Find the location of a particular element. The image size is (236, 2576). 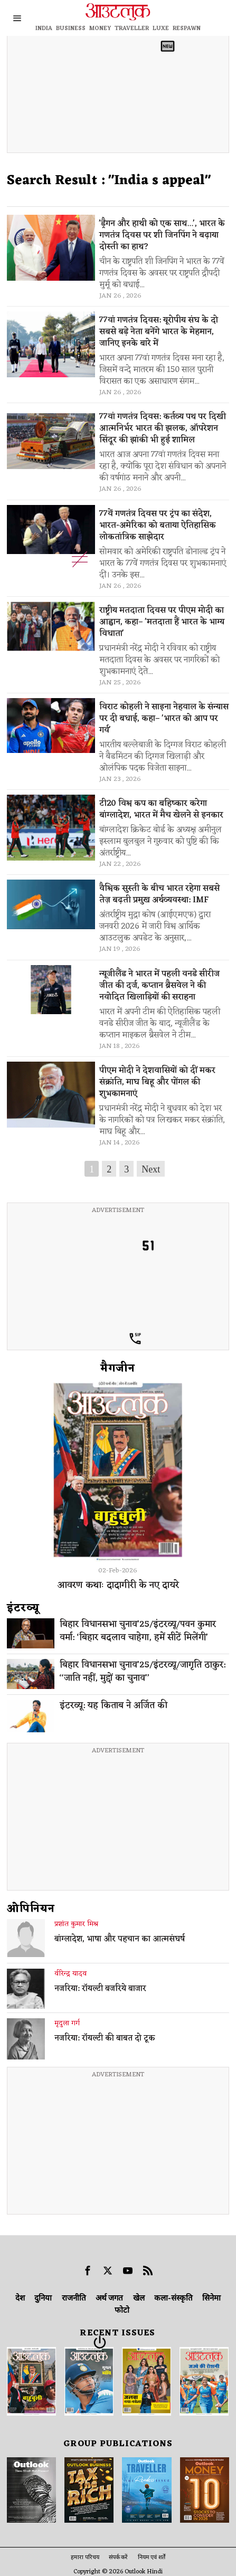

make a SIP (internet-based) phone call is located at coordinates (135, 1339).